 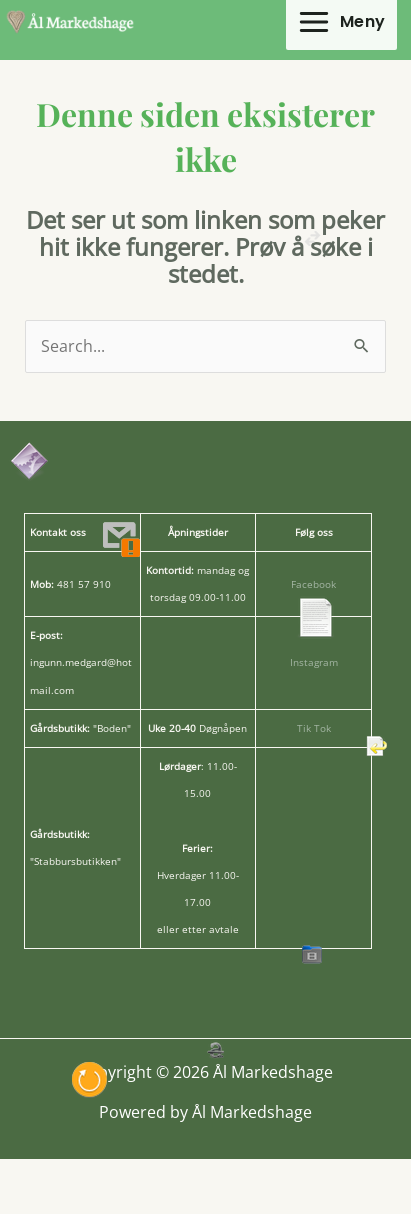 What do you see at coordinates (376, 746) in the screenshot?
I see `revert document to previous version` at bounding box center [376, 746].